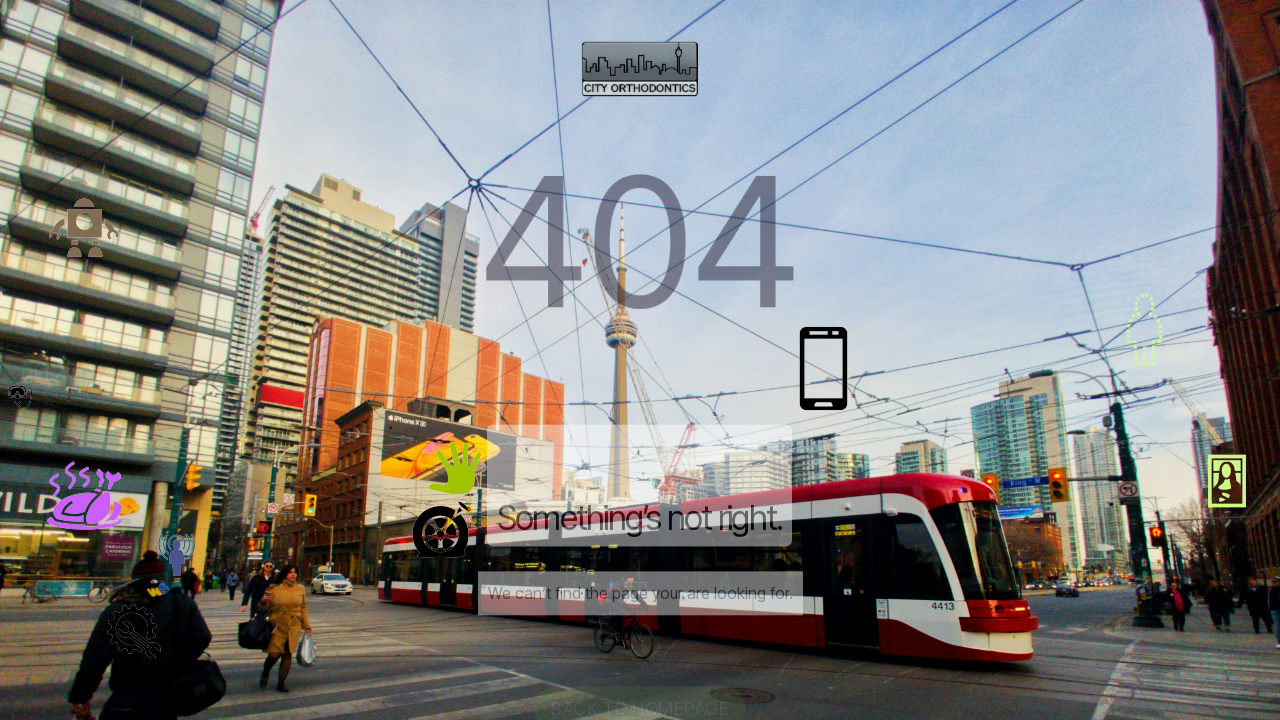 Image resolution: width=1280 pixels, height=720 pixels. Describe the element at coordinates (455, 468) in the screenshot. I see `tap to interact or grab an object` at that location.